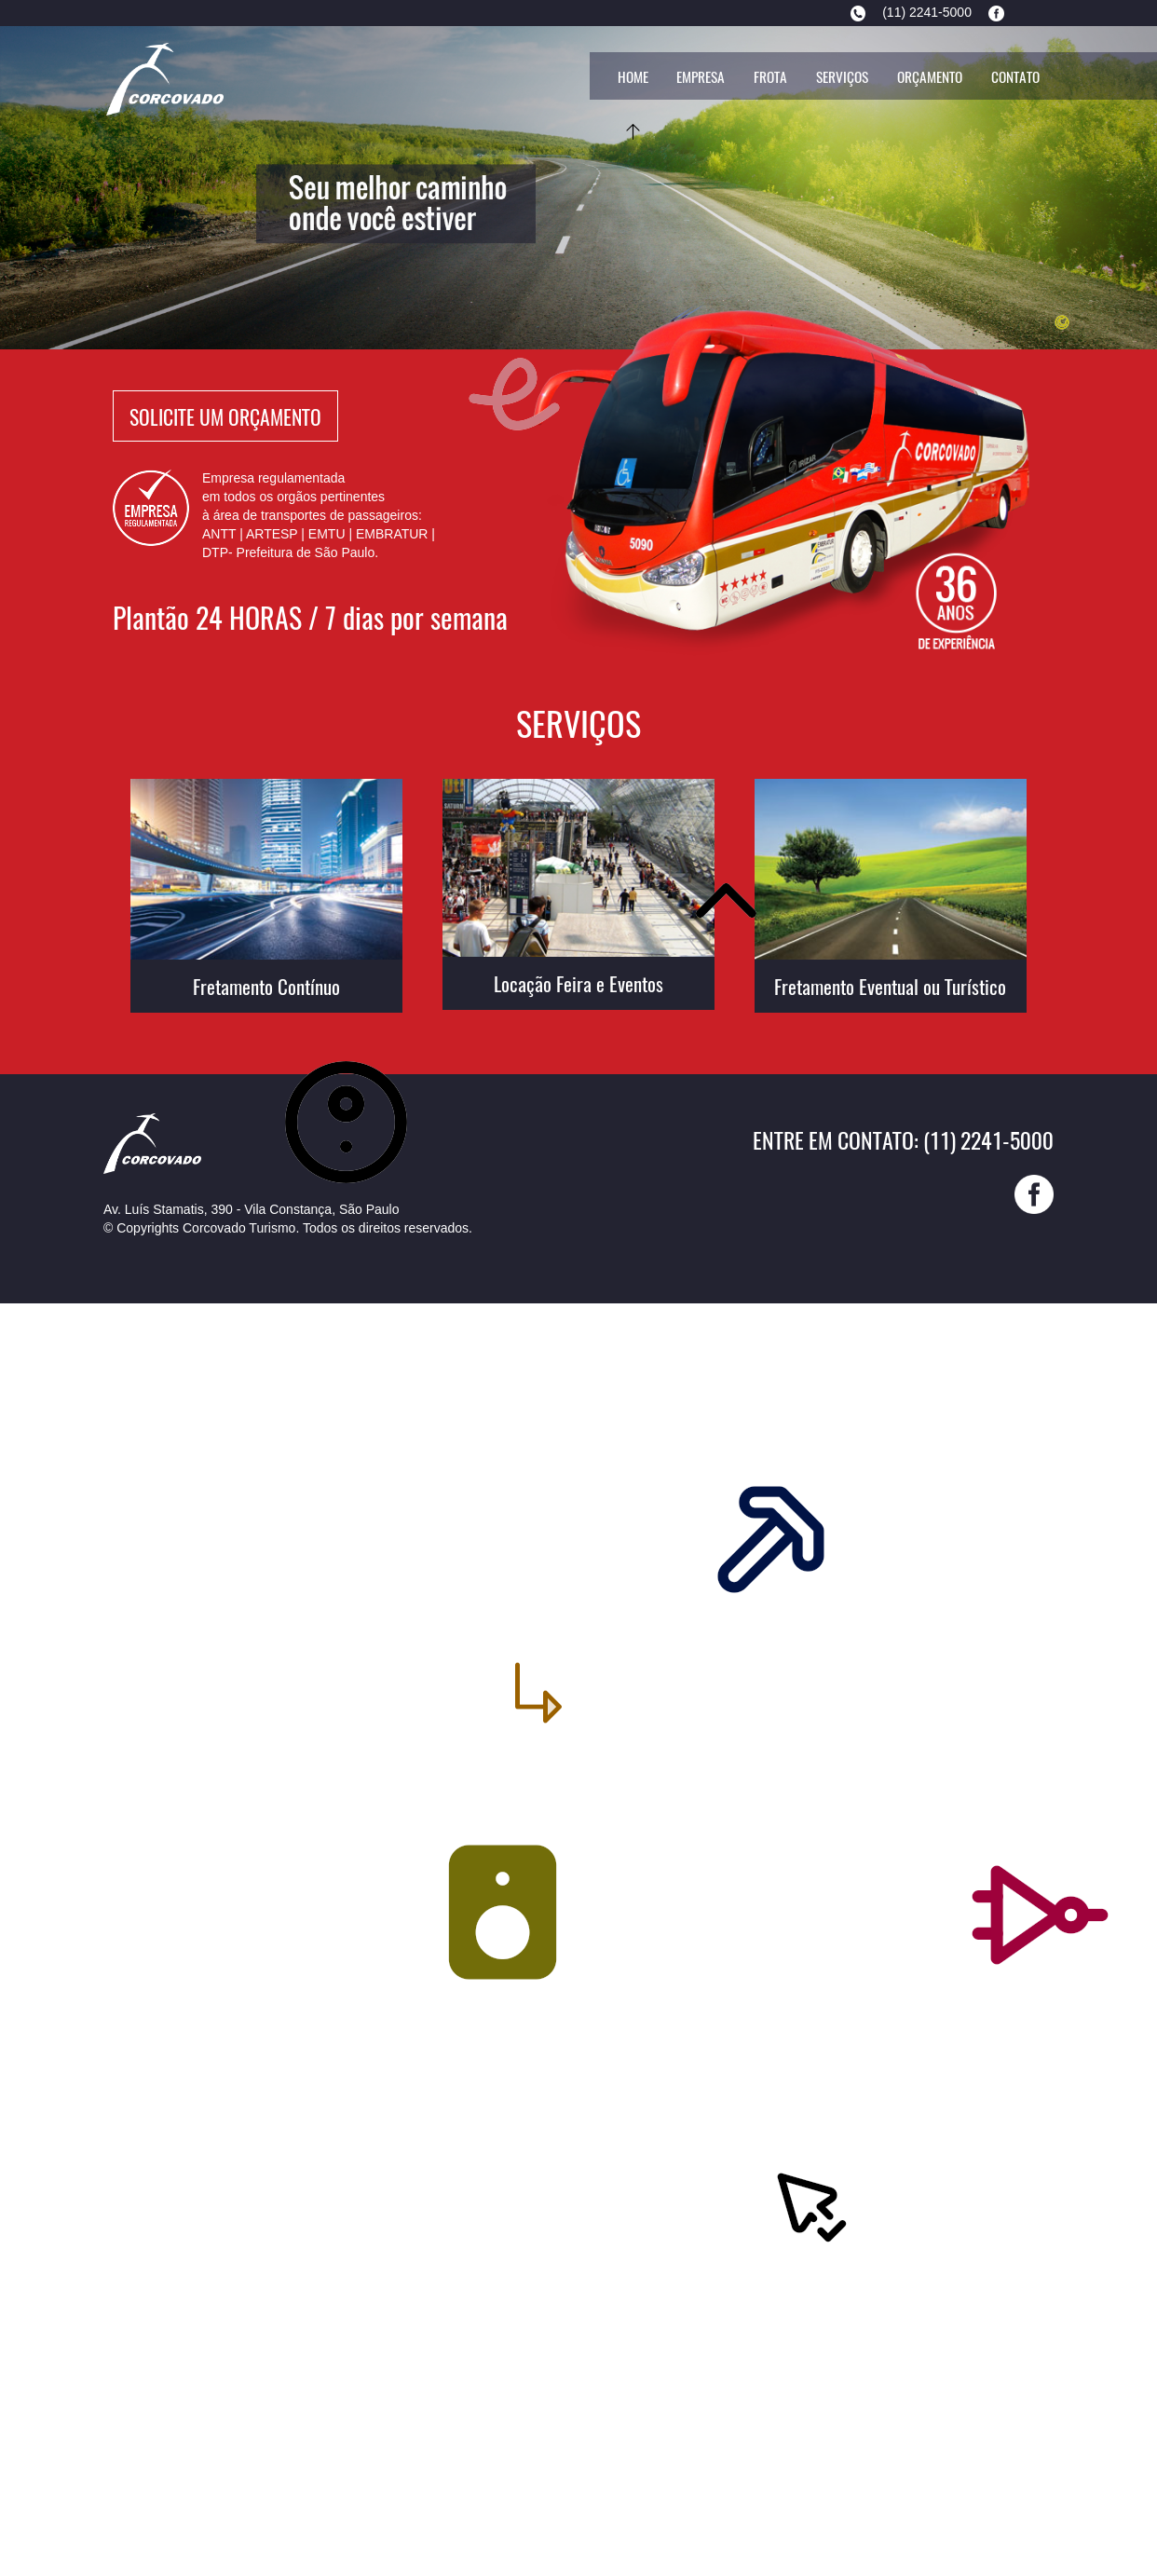 The image size is (1157, 2576). Describe the element at coordinates (810, 2205) in the screenshot. I see `click action confirmed` at that location.